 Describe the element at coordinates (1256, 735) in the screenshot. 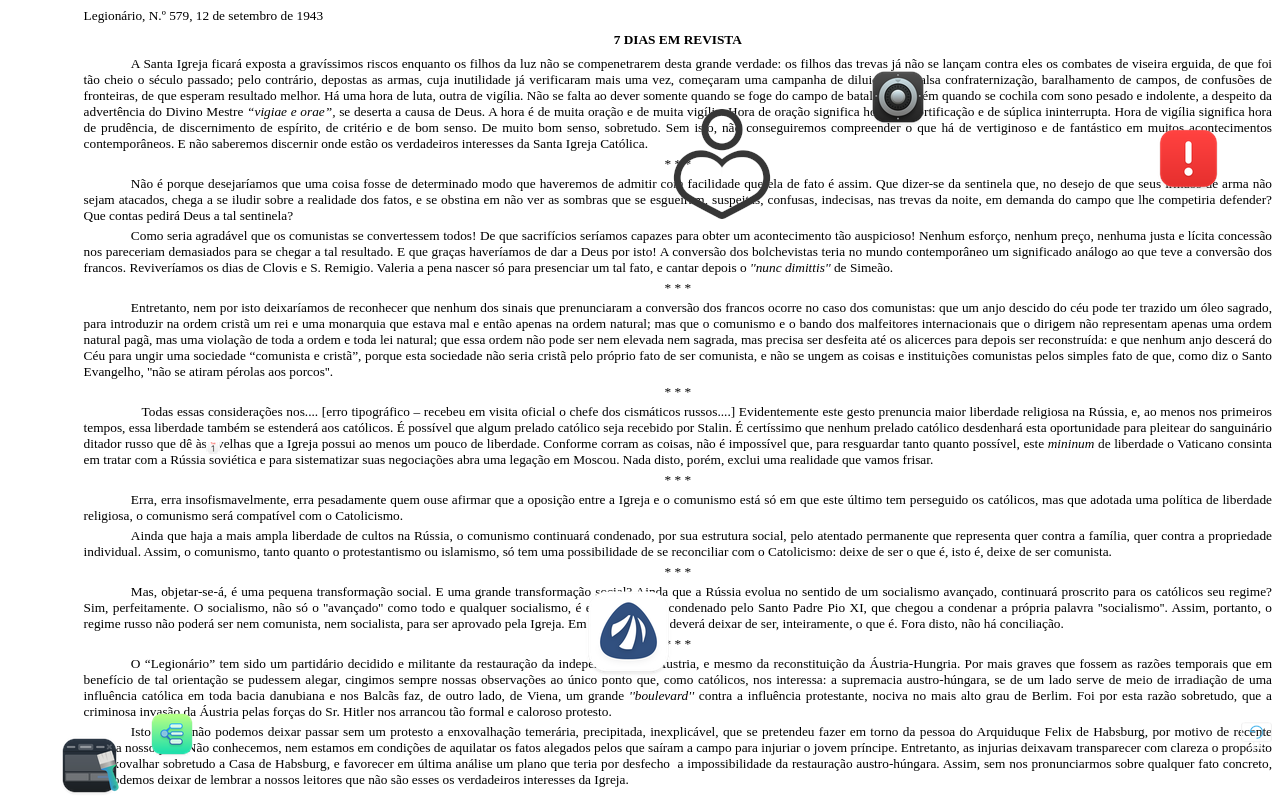

I see `rotate screen counter-clockwise` at that location.